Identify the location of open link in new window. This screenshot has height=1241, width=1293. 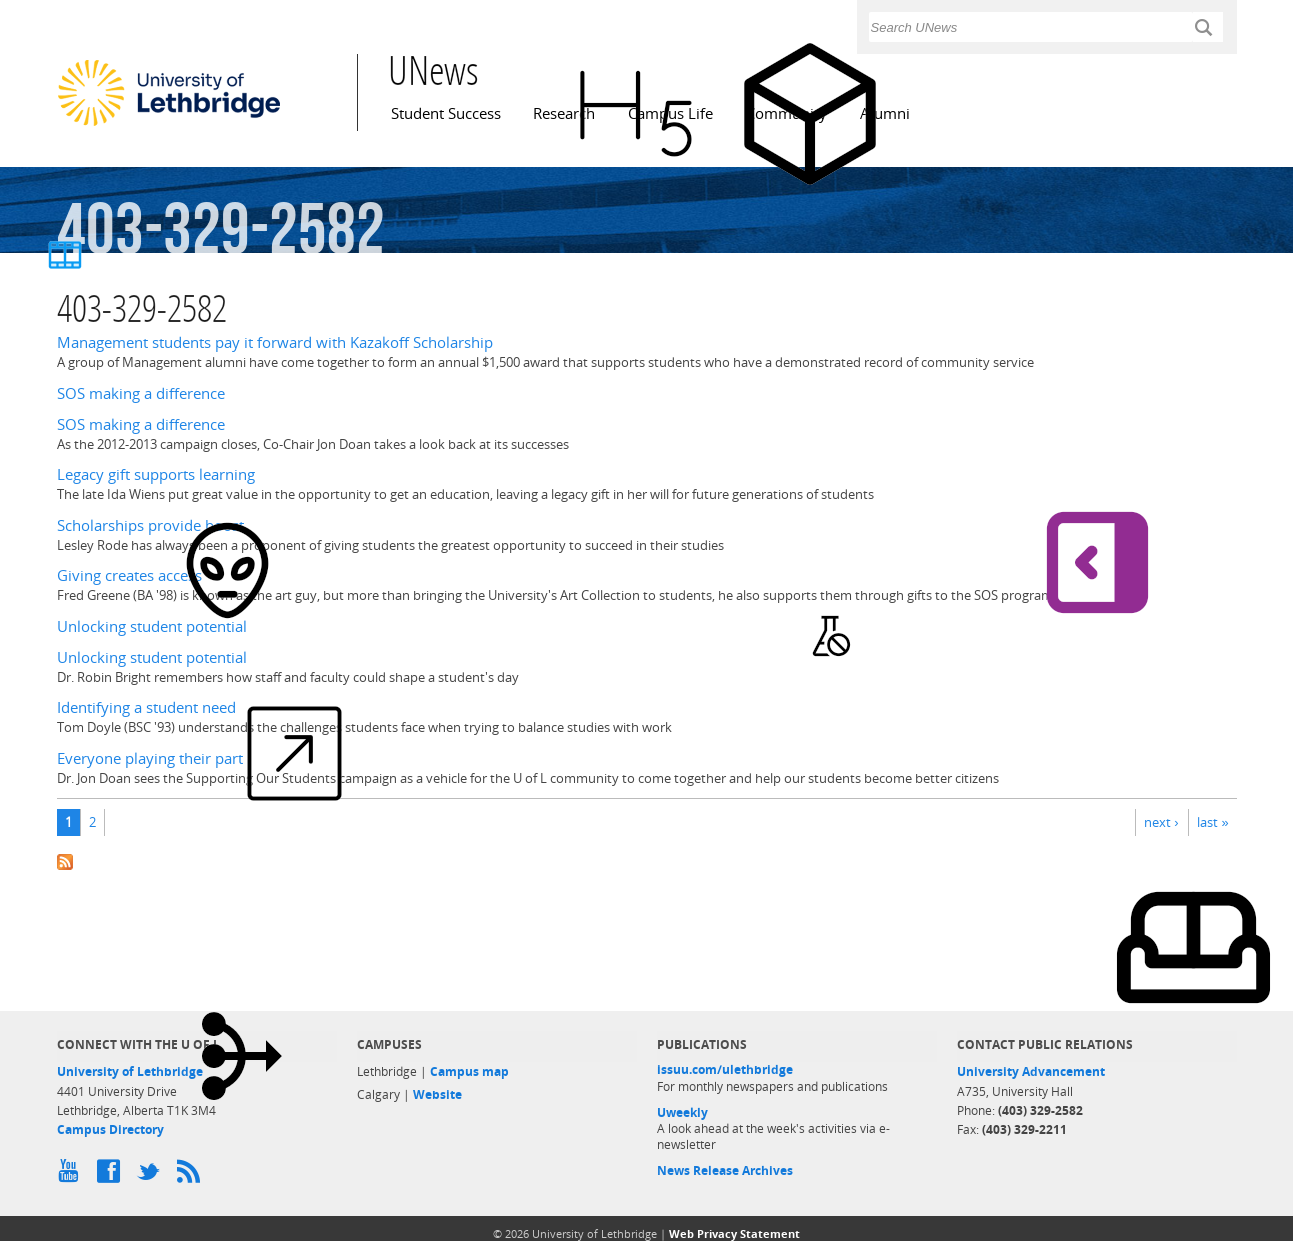
(294, 753).